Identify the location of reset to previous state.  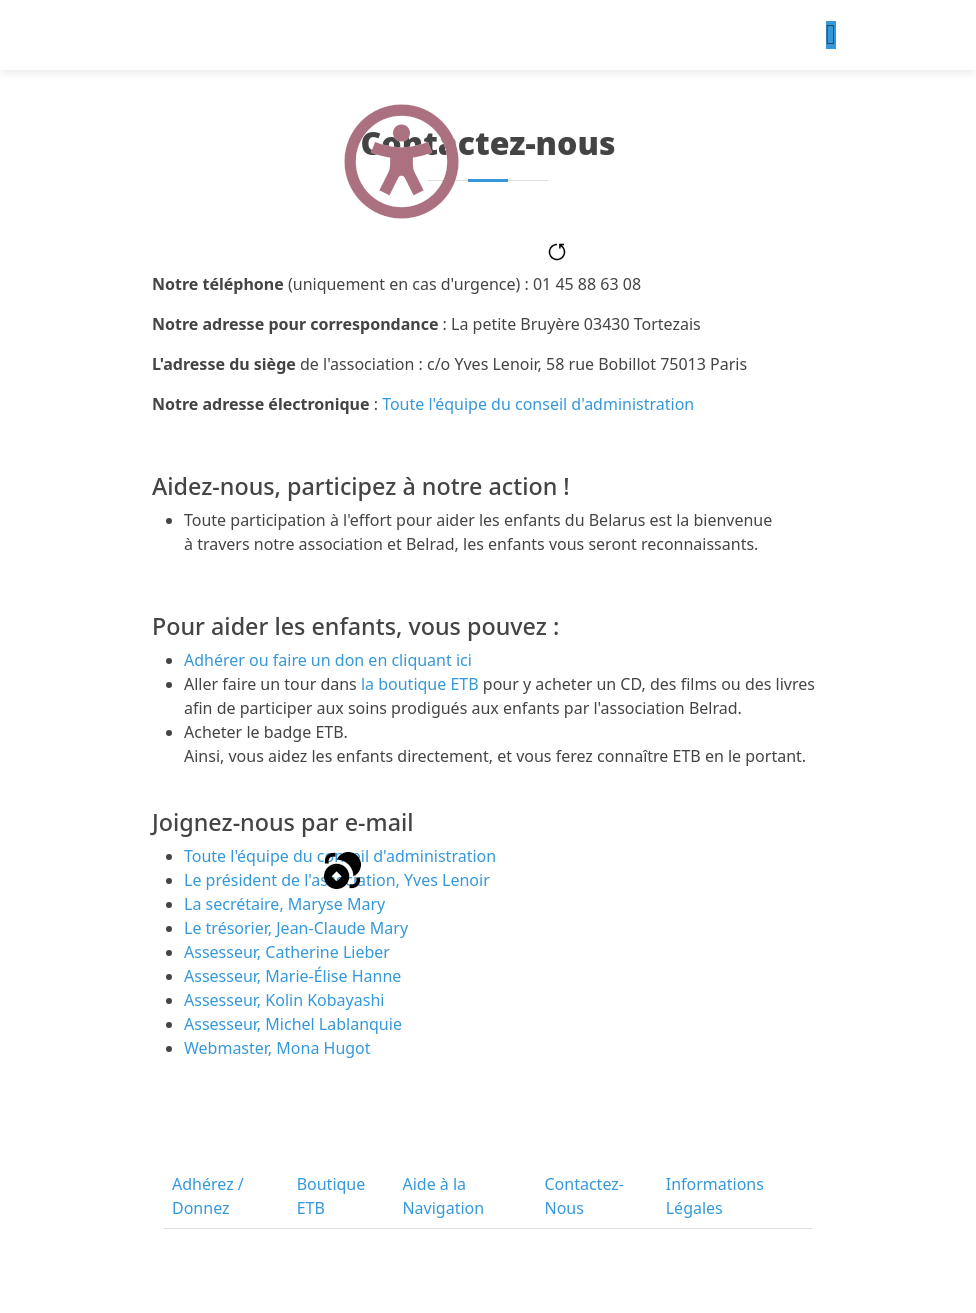
(557, 252).